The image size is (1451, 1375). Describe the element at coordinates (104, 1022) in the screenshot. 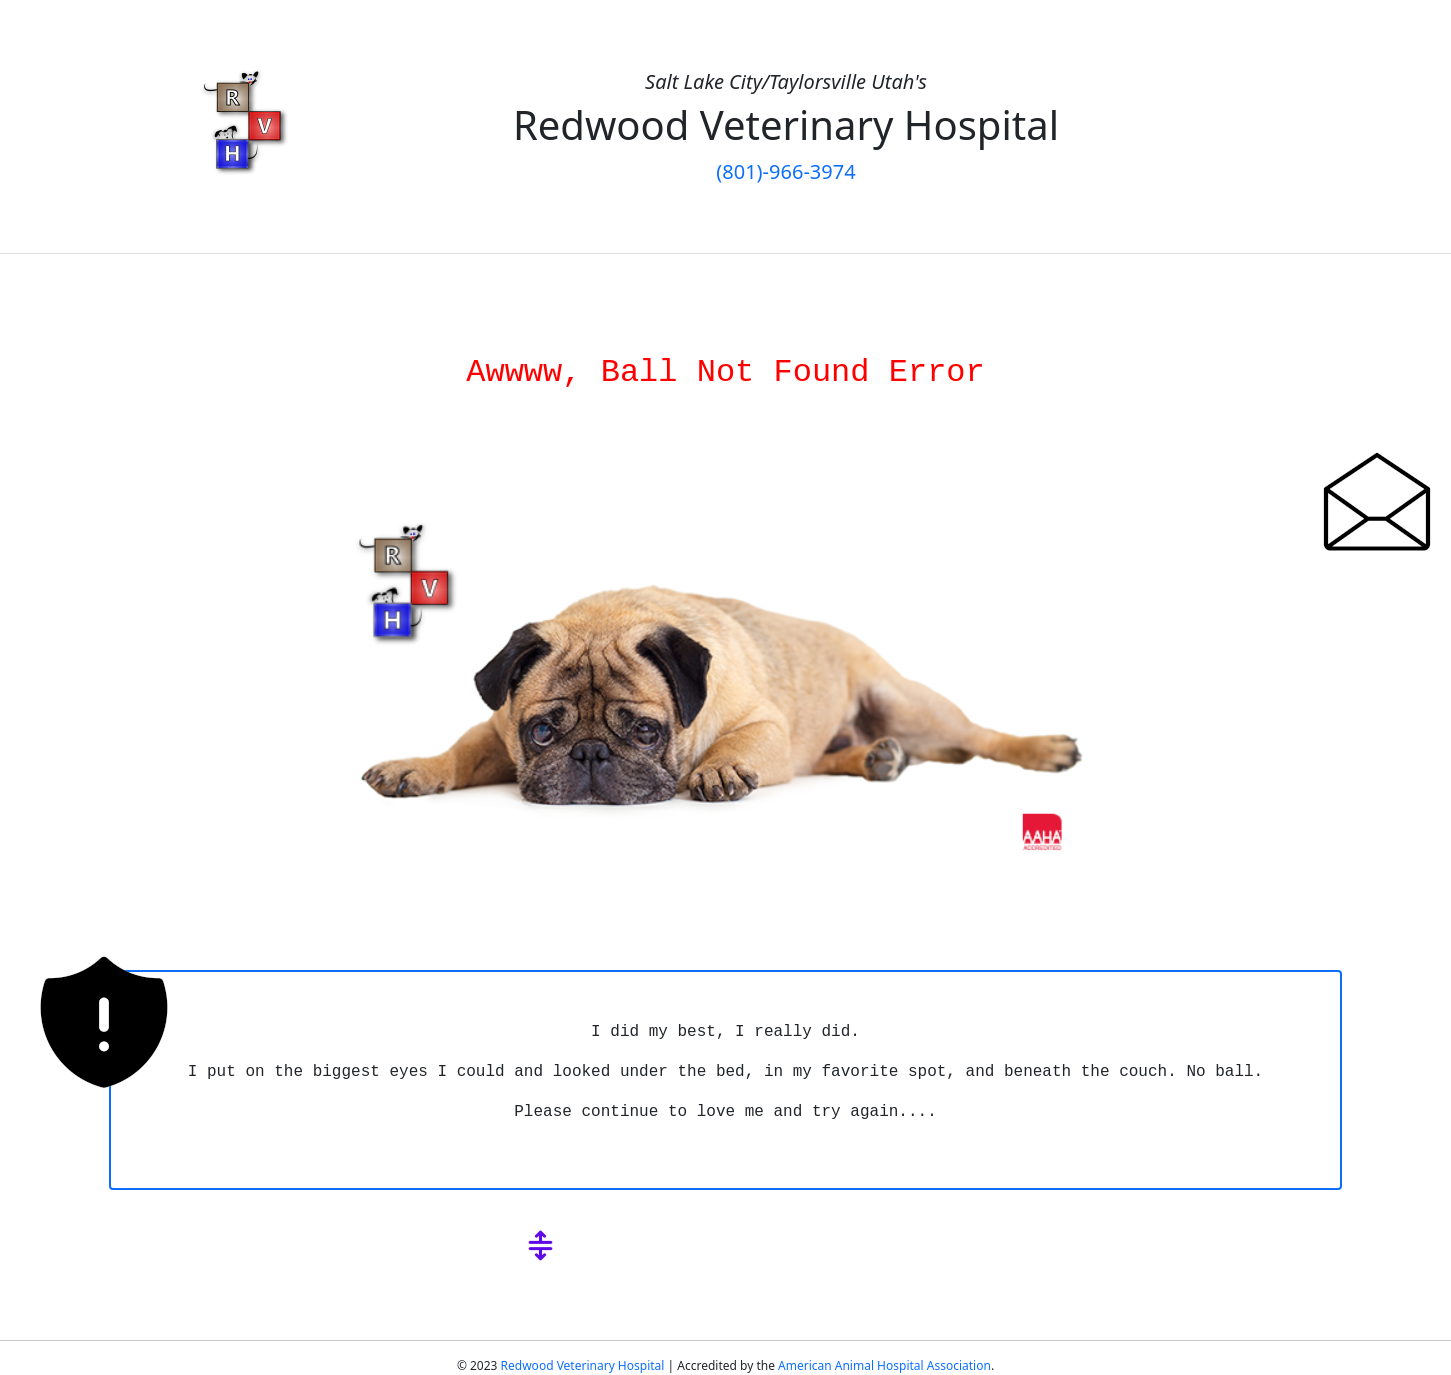

I see `security warning or alert detected` at that location.